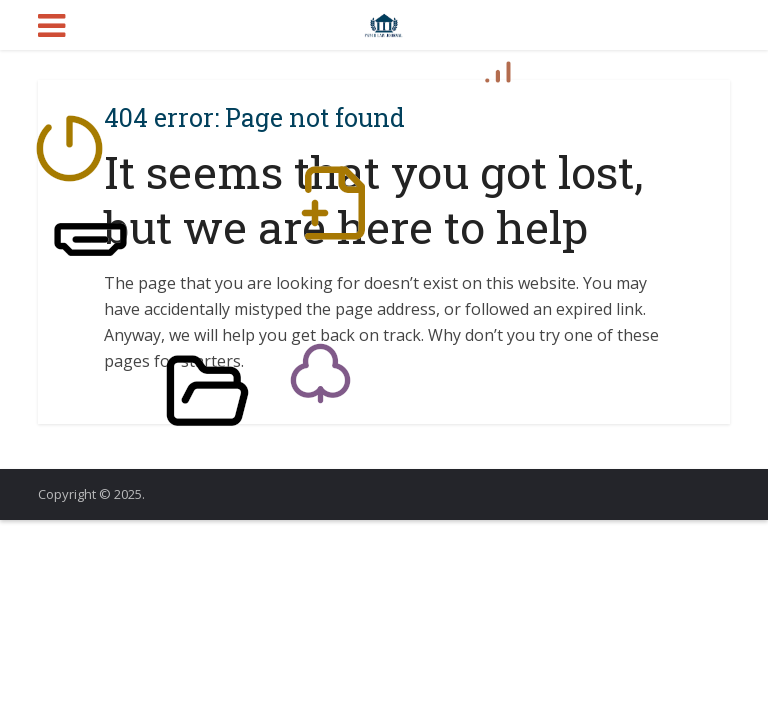 The image size is (768, 720). What do you see at coordinates (335, 203) in the screenshot?
I see `create a new file` at bounding box center [335, 203].